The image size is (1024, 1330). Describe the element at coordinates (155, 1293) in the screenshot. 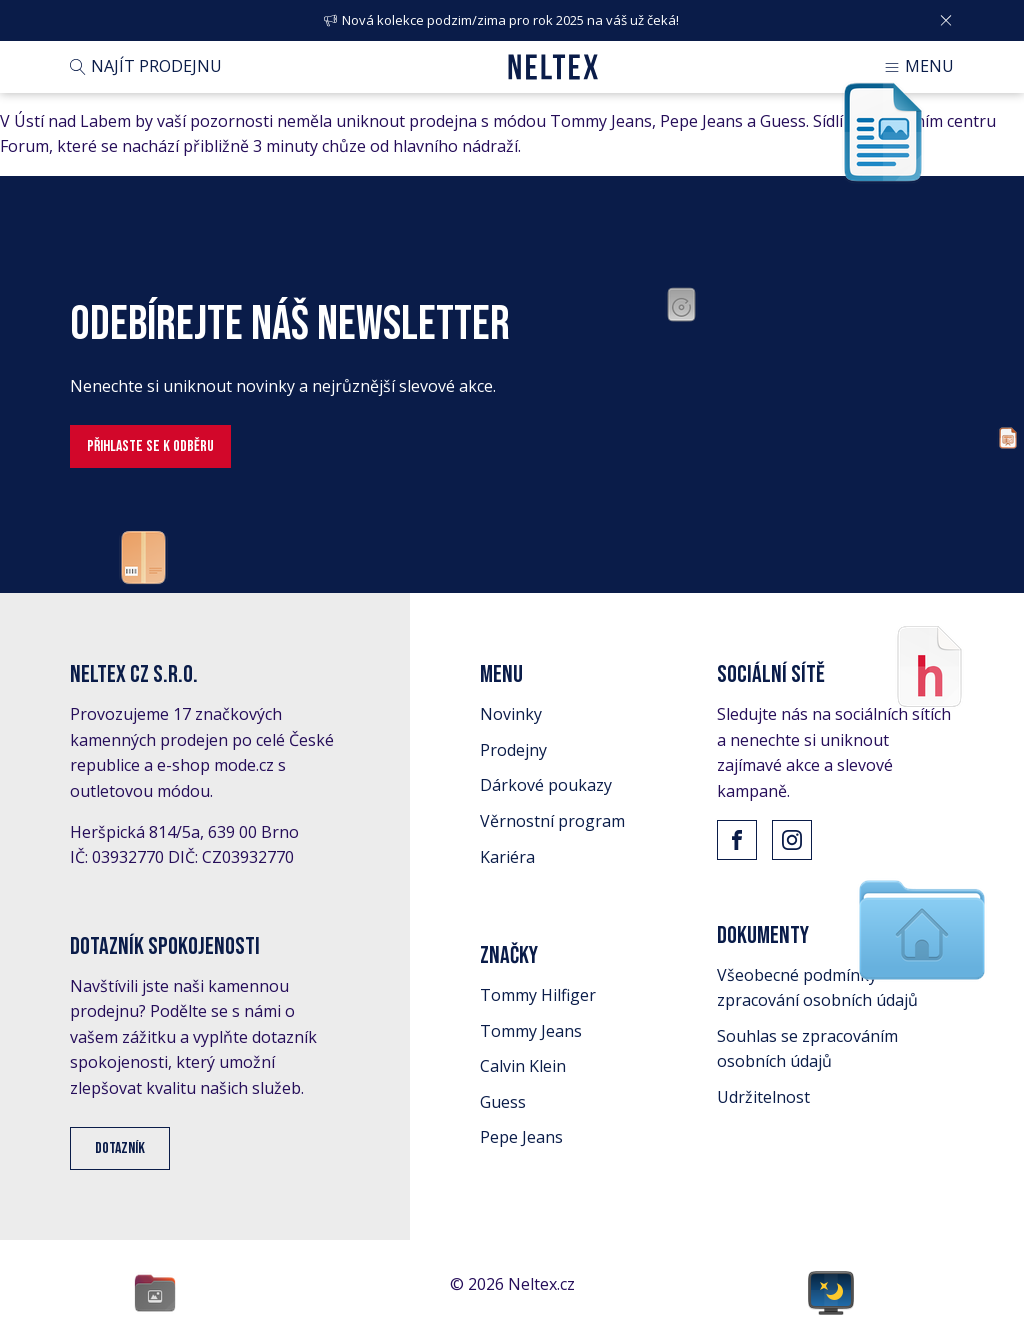

I see `open your pictures folder` at that location.